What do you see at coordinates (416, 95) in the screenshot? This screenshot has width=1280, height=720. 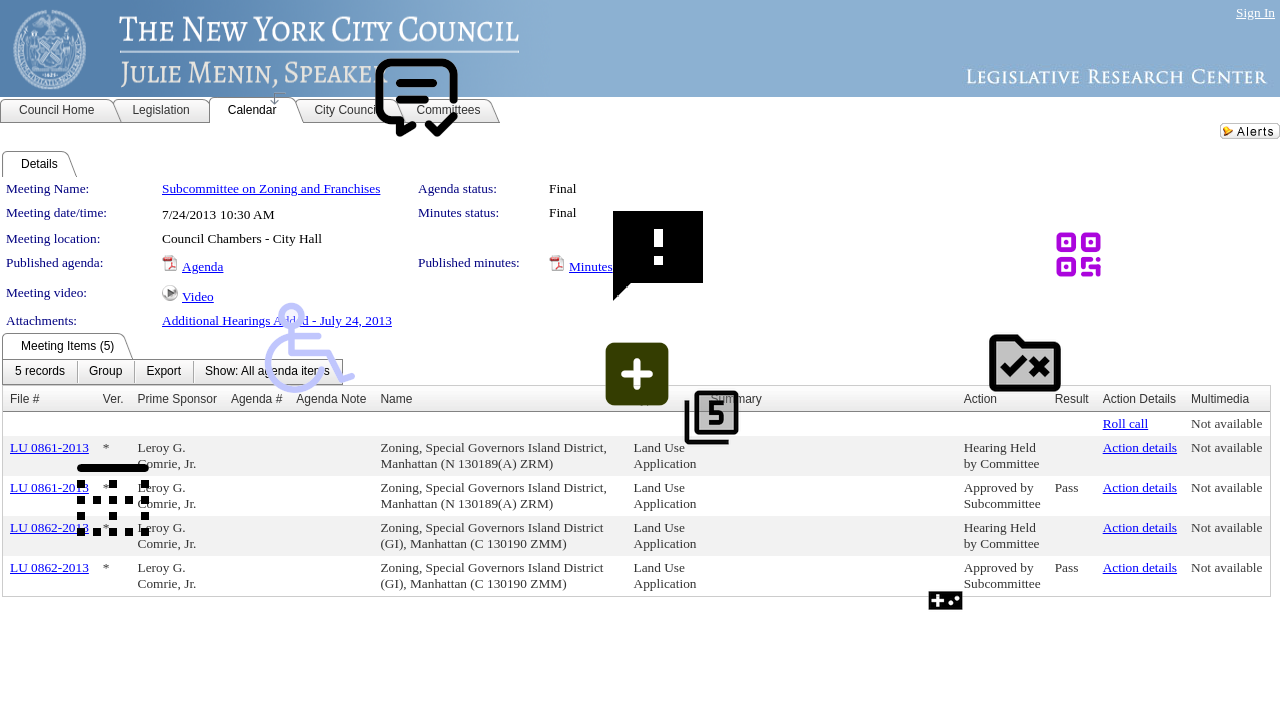 I see `message sent successfully` at bounding box center [416, 95].